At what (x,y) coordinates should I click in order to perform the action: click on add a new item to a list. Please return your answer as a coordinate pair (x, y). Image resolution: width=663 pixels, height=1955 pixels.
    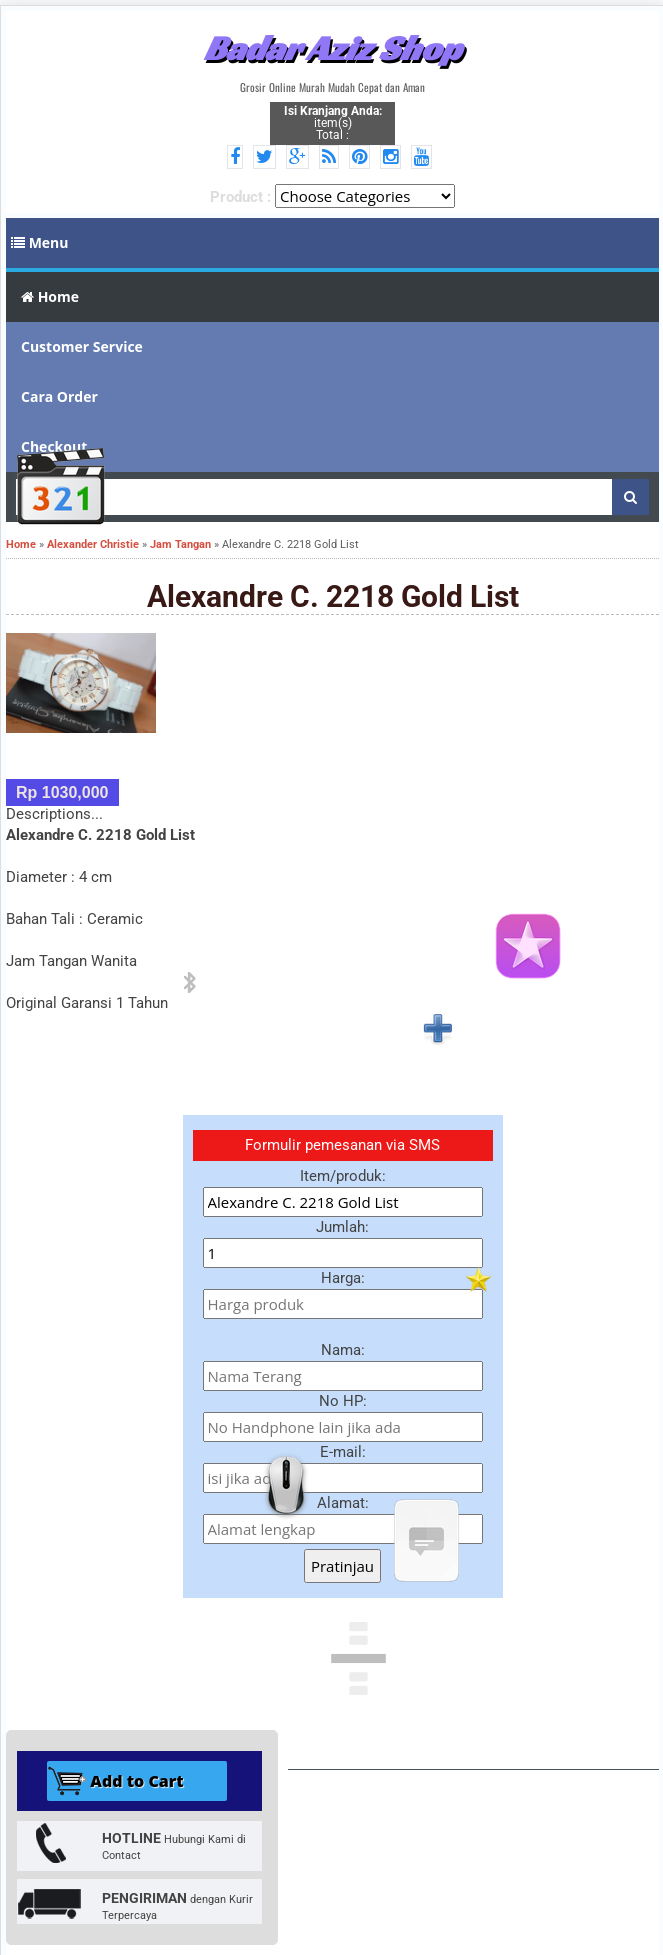
    Looking at the image, I should click on (437, 1029).